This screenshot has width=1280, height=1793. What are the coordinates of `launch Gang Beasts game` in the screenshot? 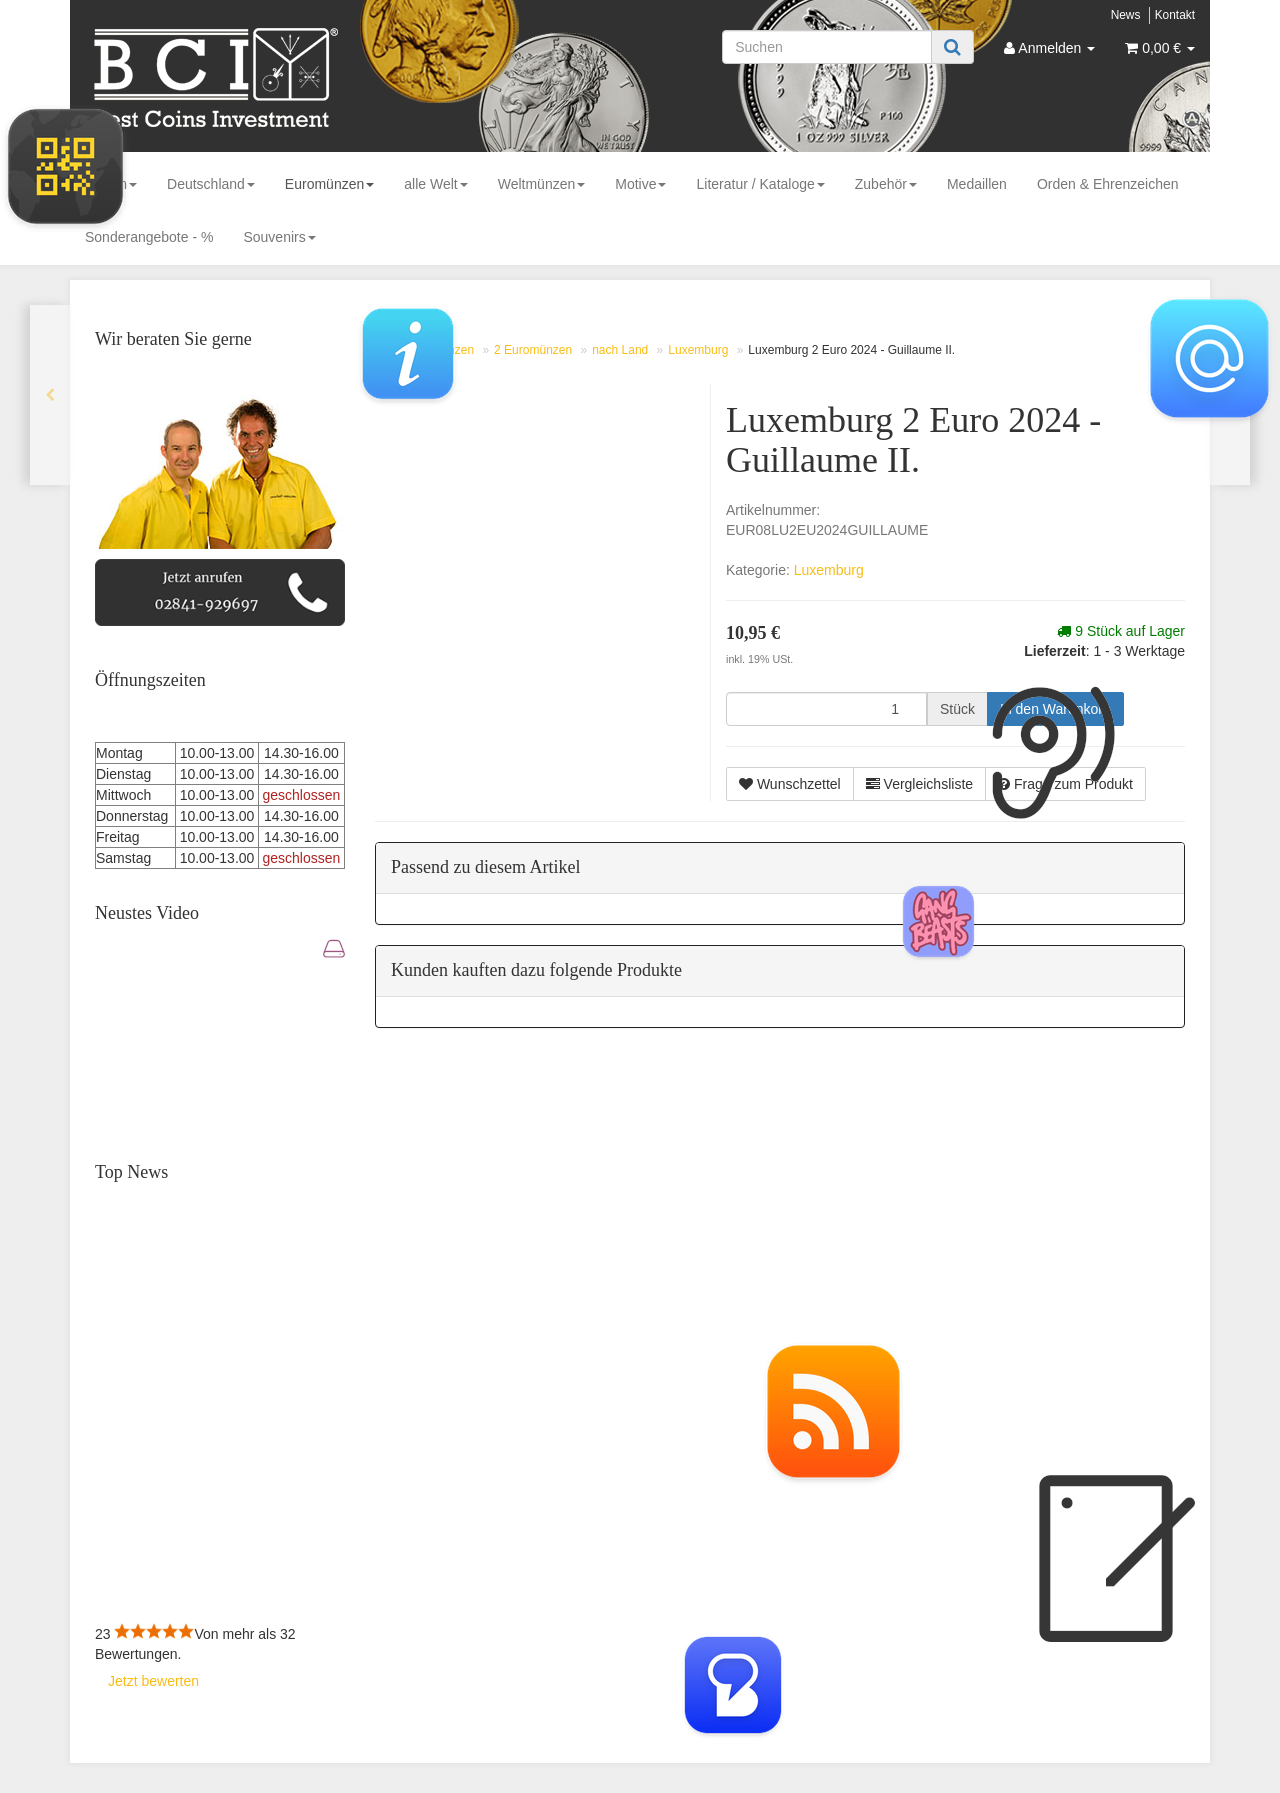 It's located at (938, 921).